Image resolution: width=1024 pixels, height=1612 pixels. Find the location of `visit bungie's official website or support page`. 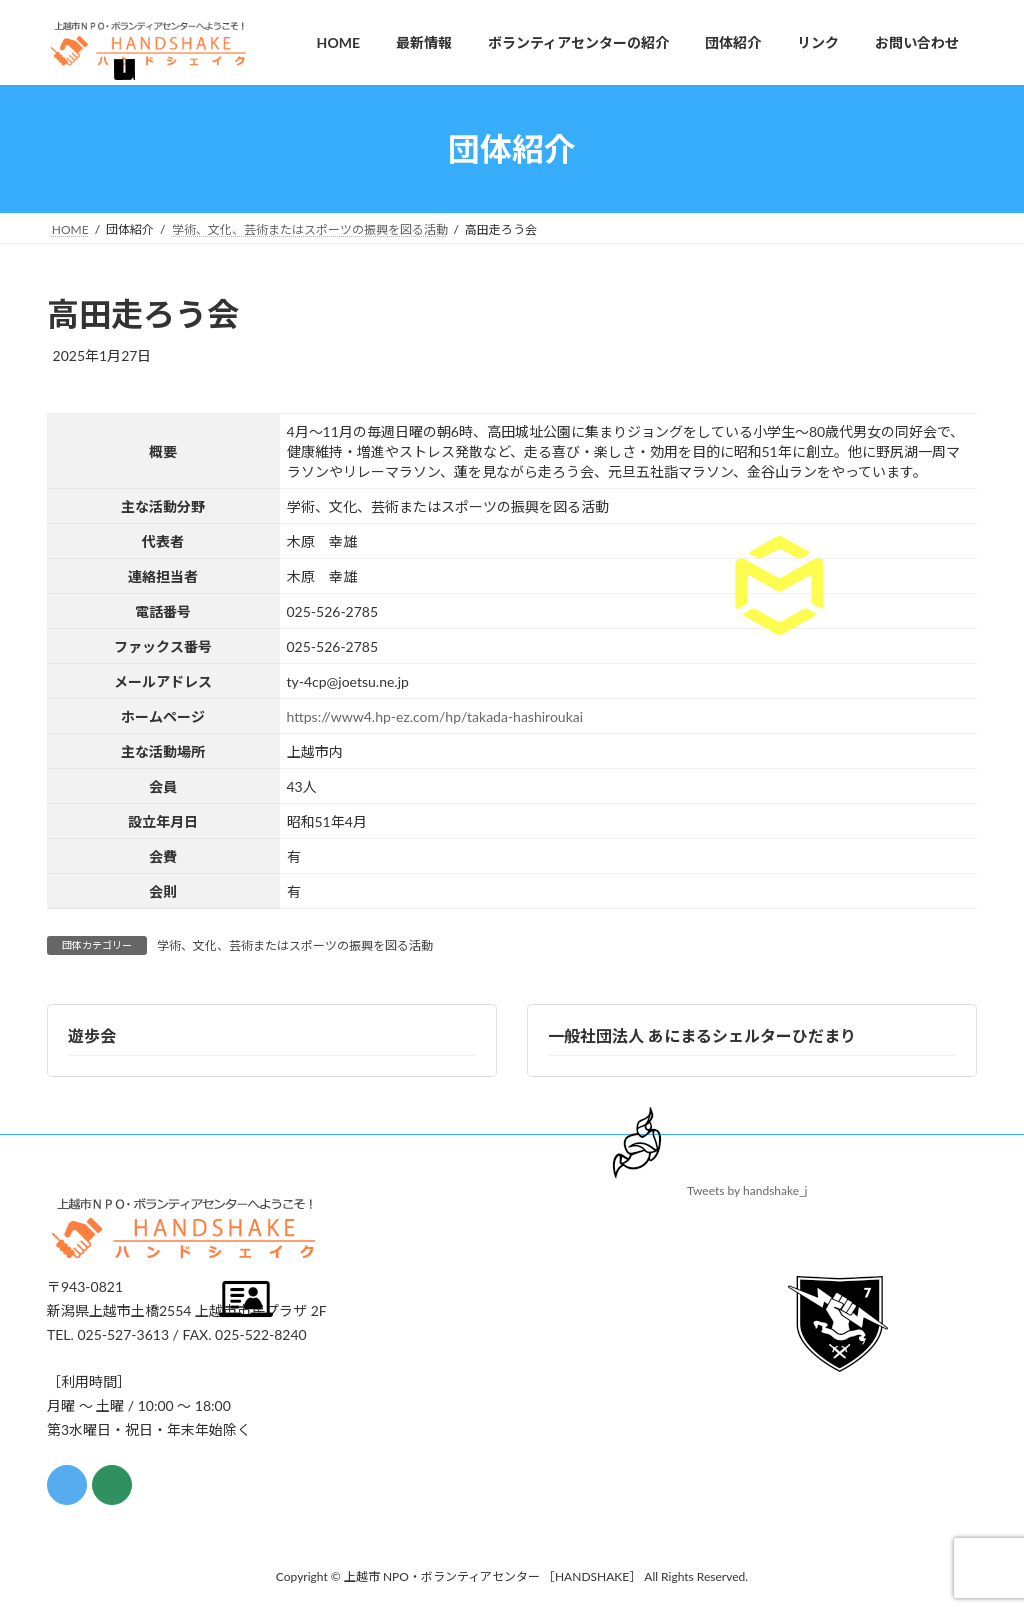

visit bungie's official website or support page is located at coordinates (838, 1324).